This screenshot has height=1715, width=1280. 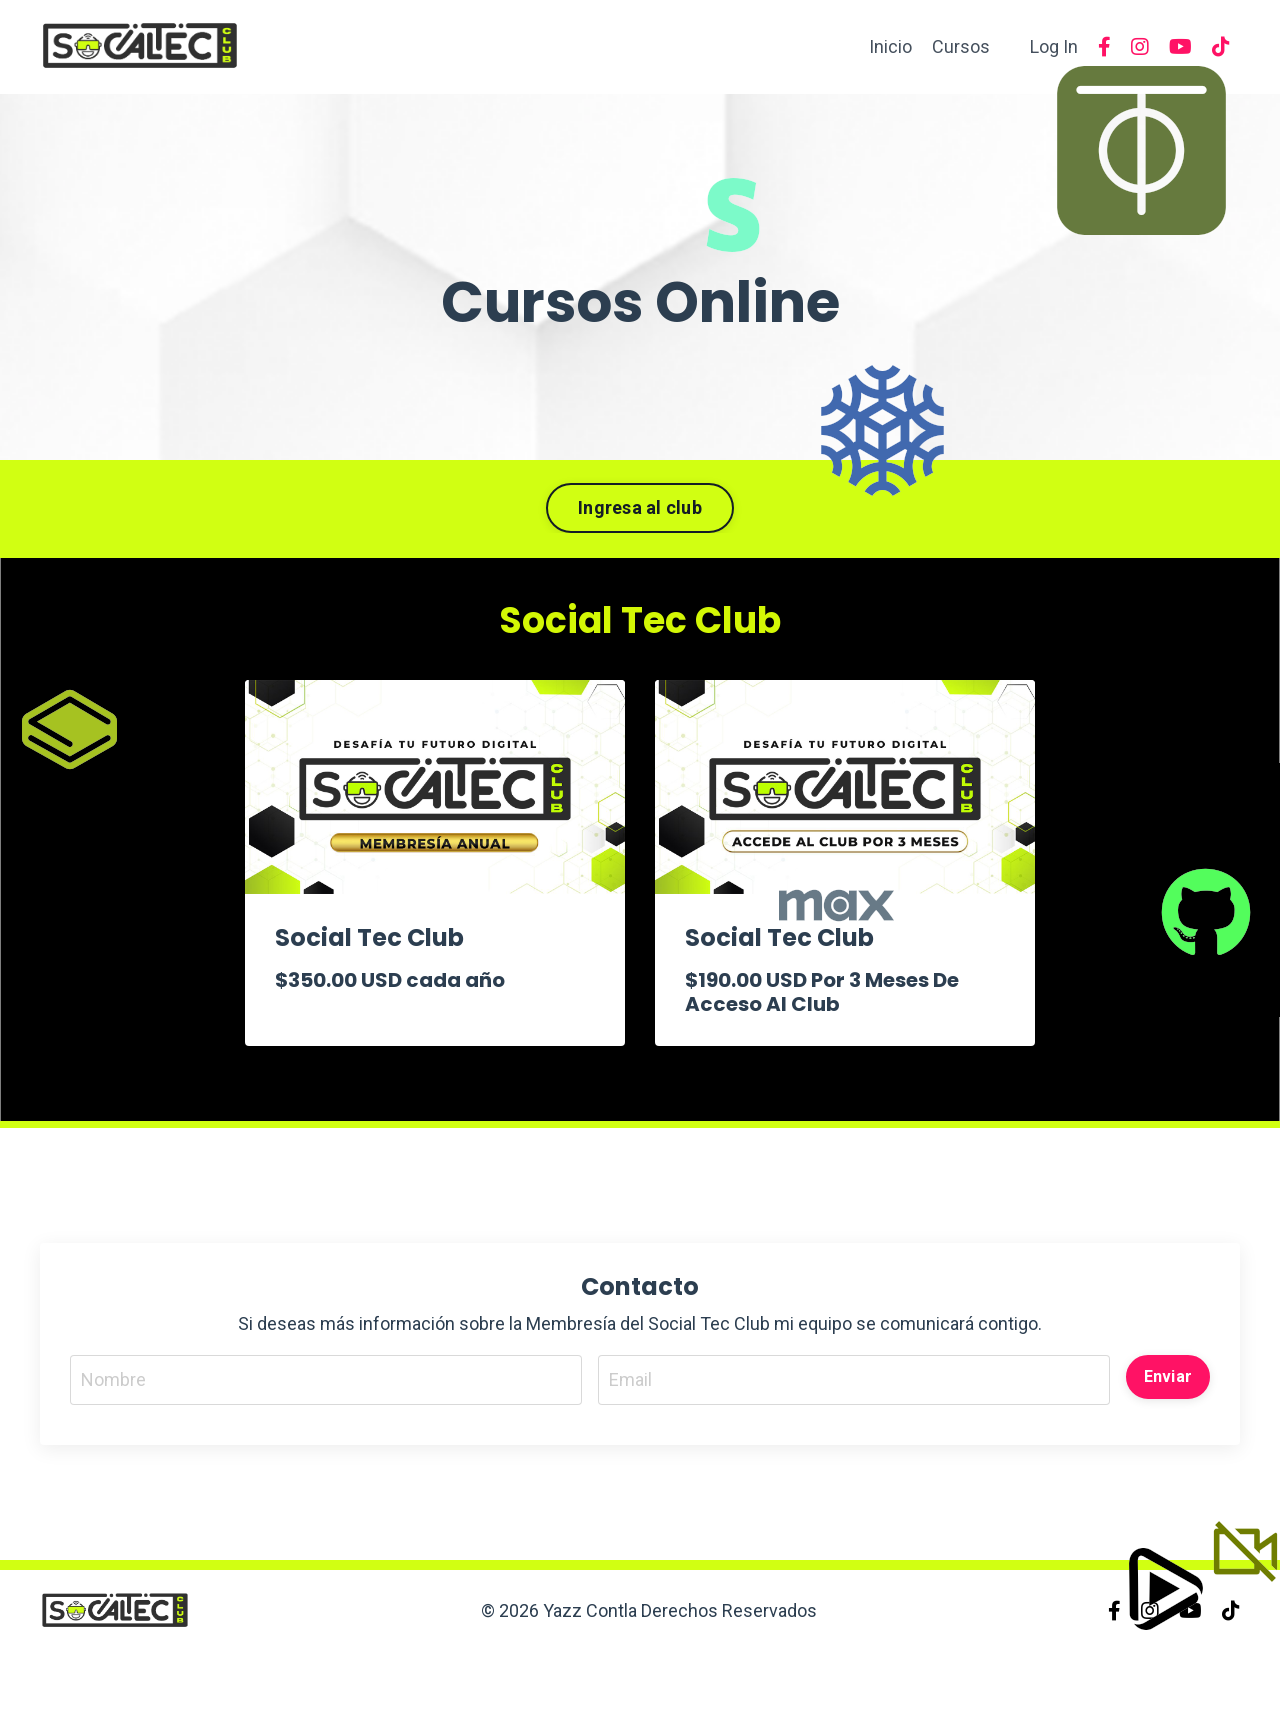 I want to click on stripe payment integration, so click(x=733, y=215).